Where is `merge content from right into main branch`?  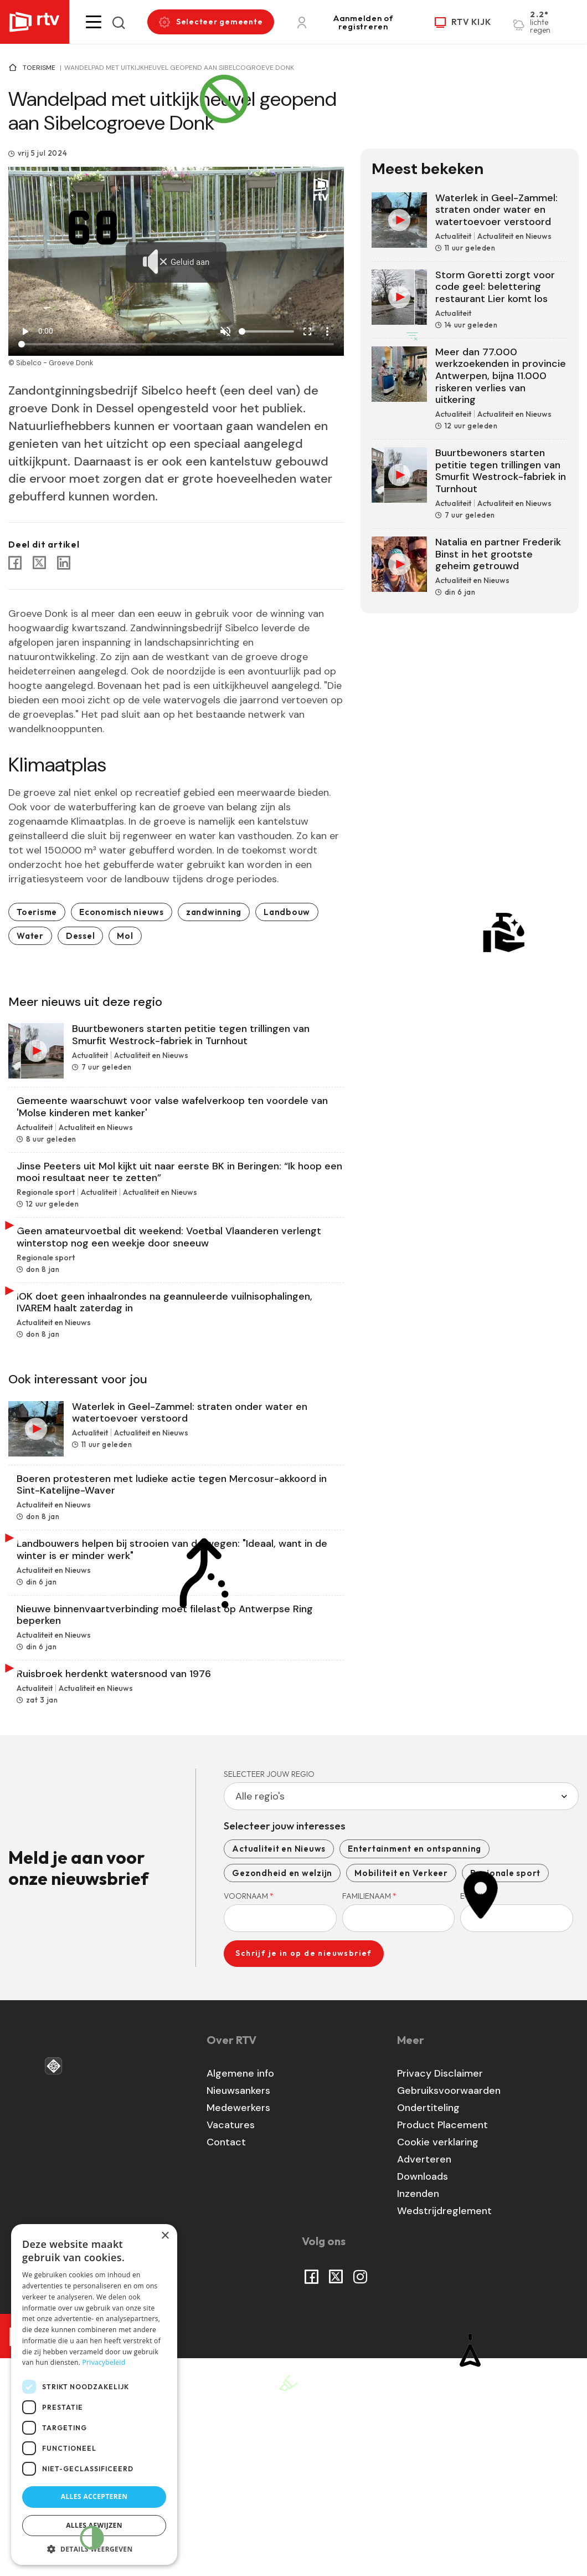
merge content from right into main branch is located at coordinates (204, 1573).